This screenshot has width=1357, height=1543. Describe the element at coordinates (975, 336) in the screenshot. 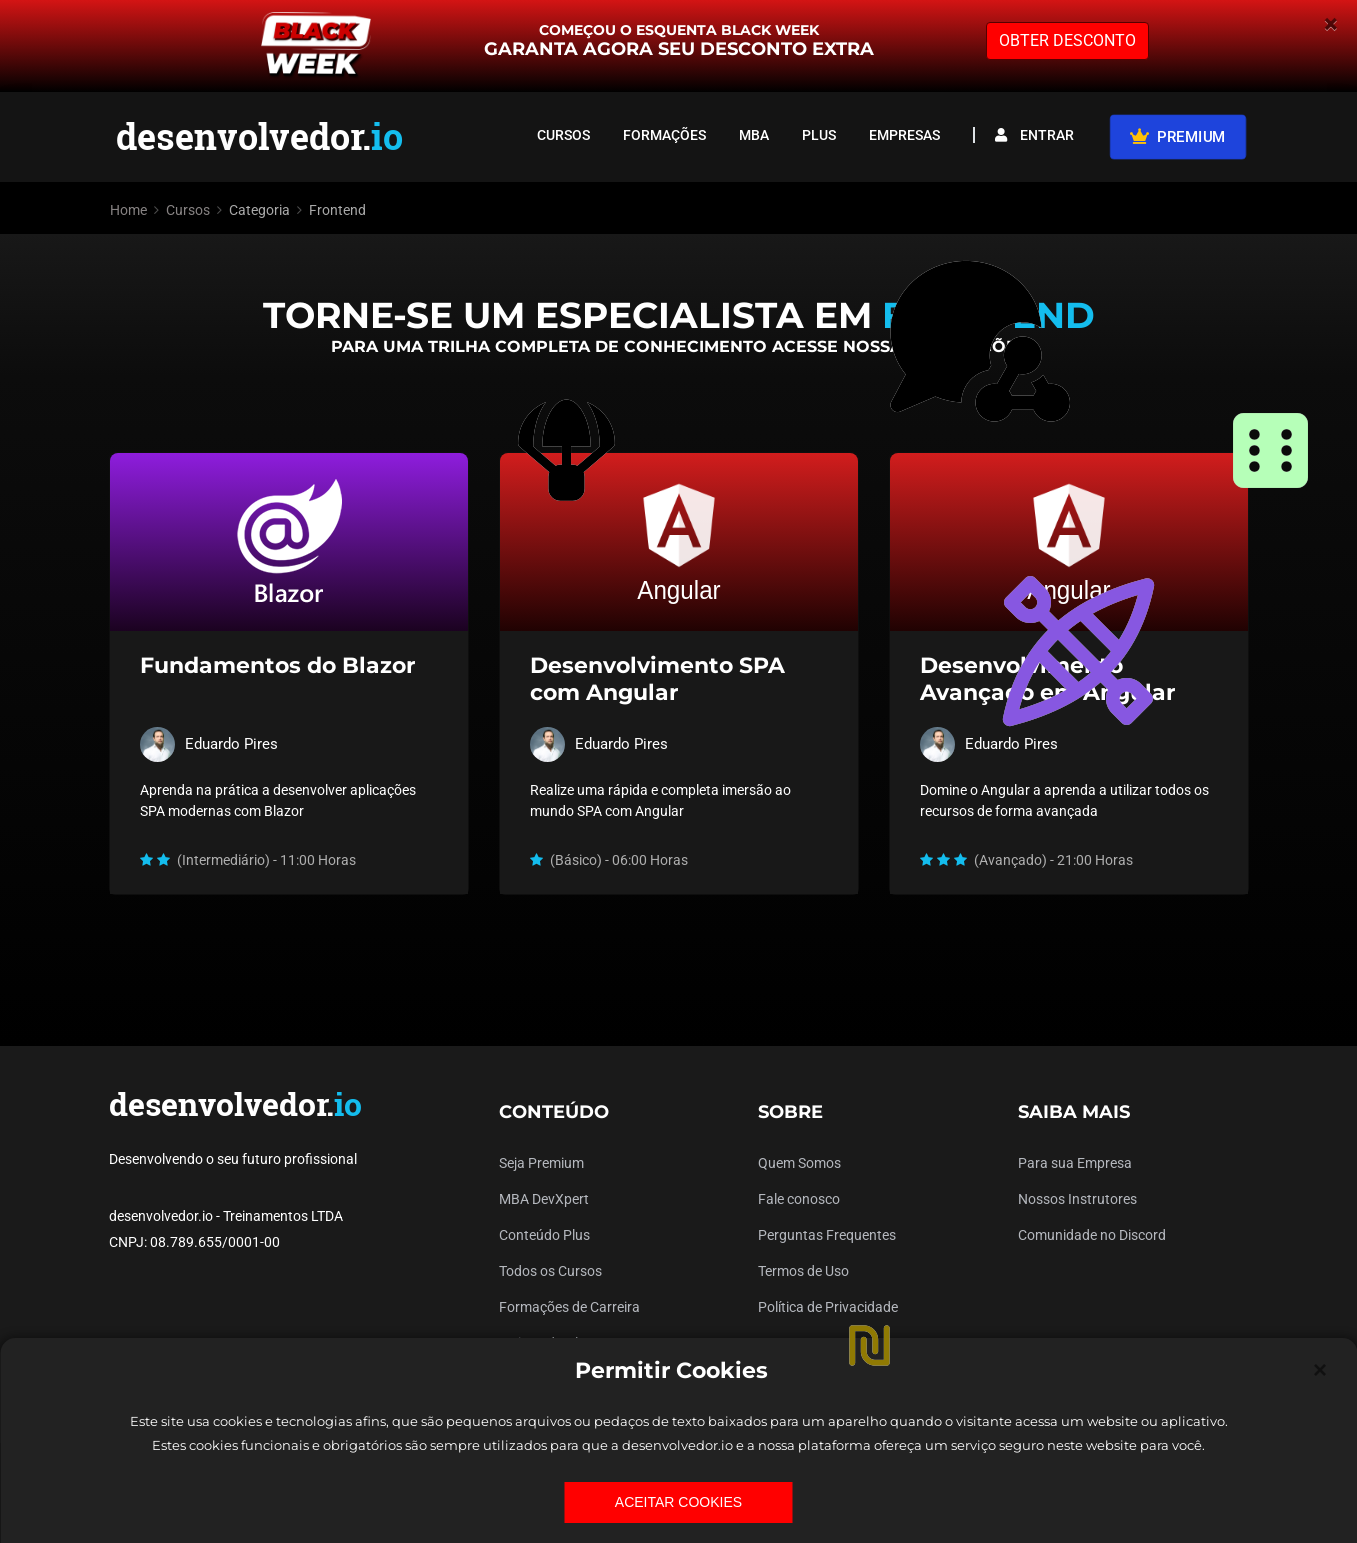

I see `view connected conversations or message threads` at that location.